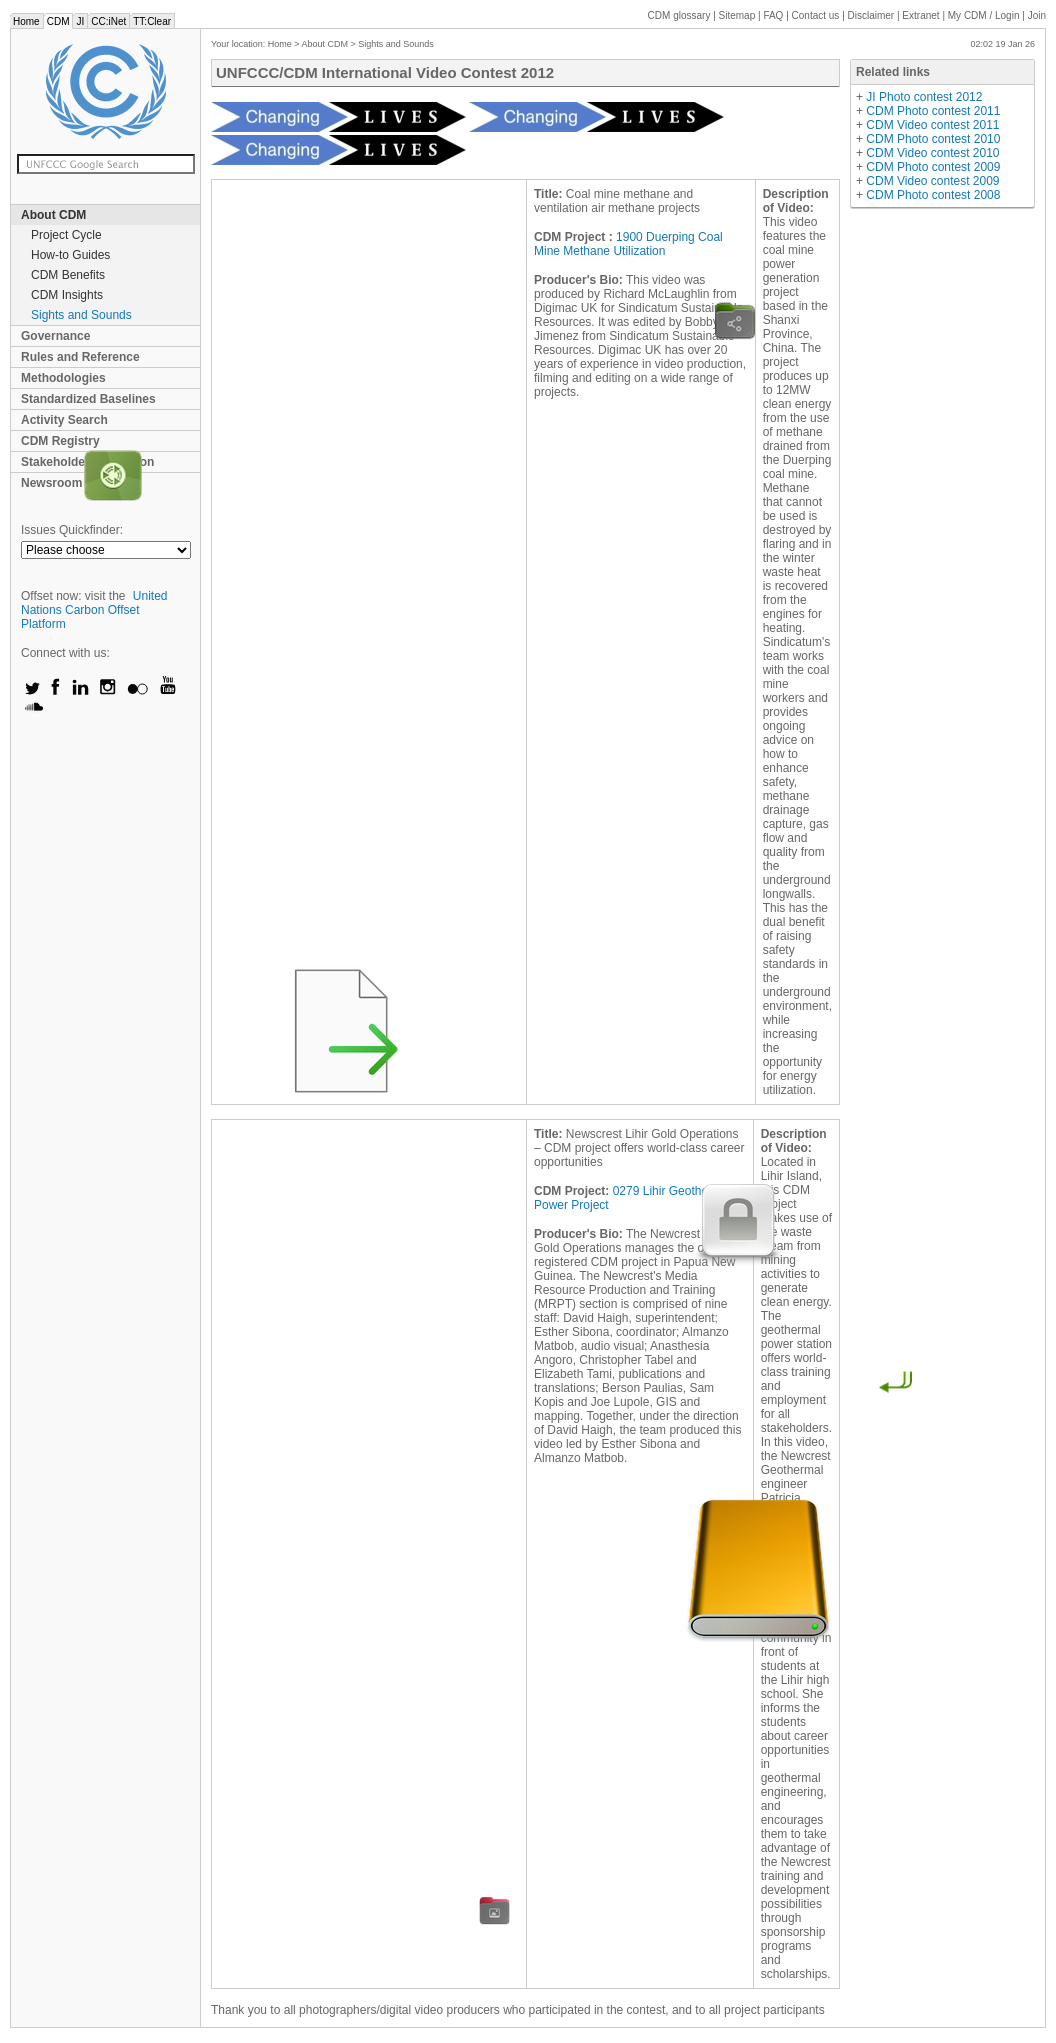 The width and height of the screenshot is (1056, 2043). What do you see at coordinates (494, 1910) in the screenshot?
I see `open your pictures folder` at bounding box center [494, 1910].